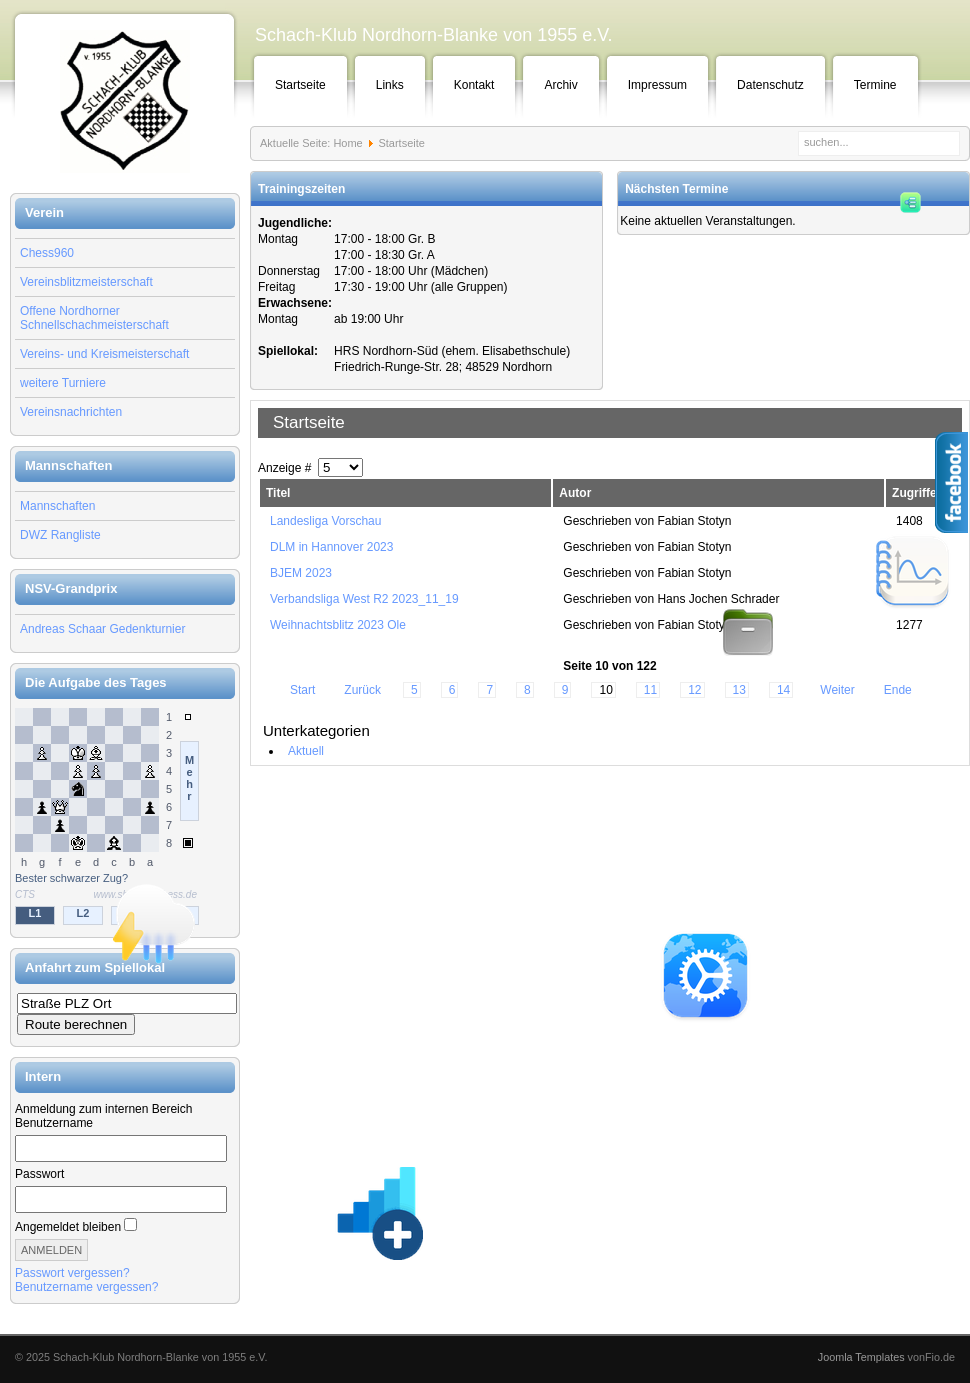 The width and height of the screenshot is (970, 1383). I want to click on indicates stormy weather conditions, so click(154, 924).